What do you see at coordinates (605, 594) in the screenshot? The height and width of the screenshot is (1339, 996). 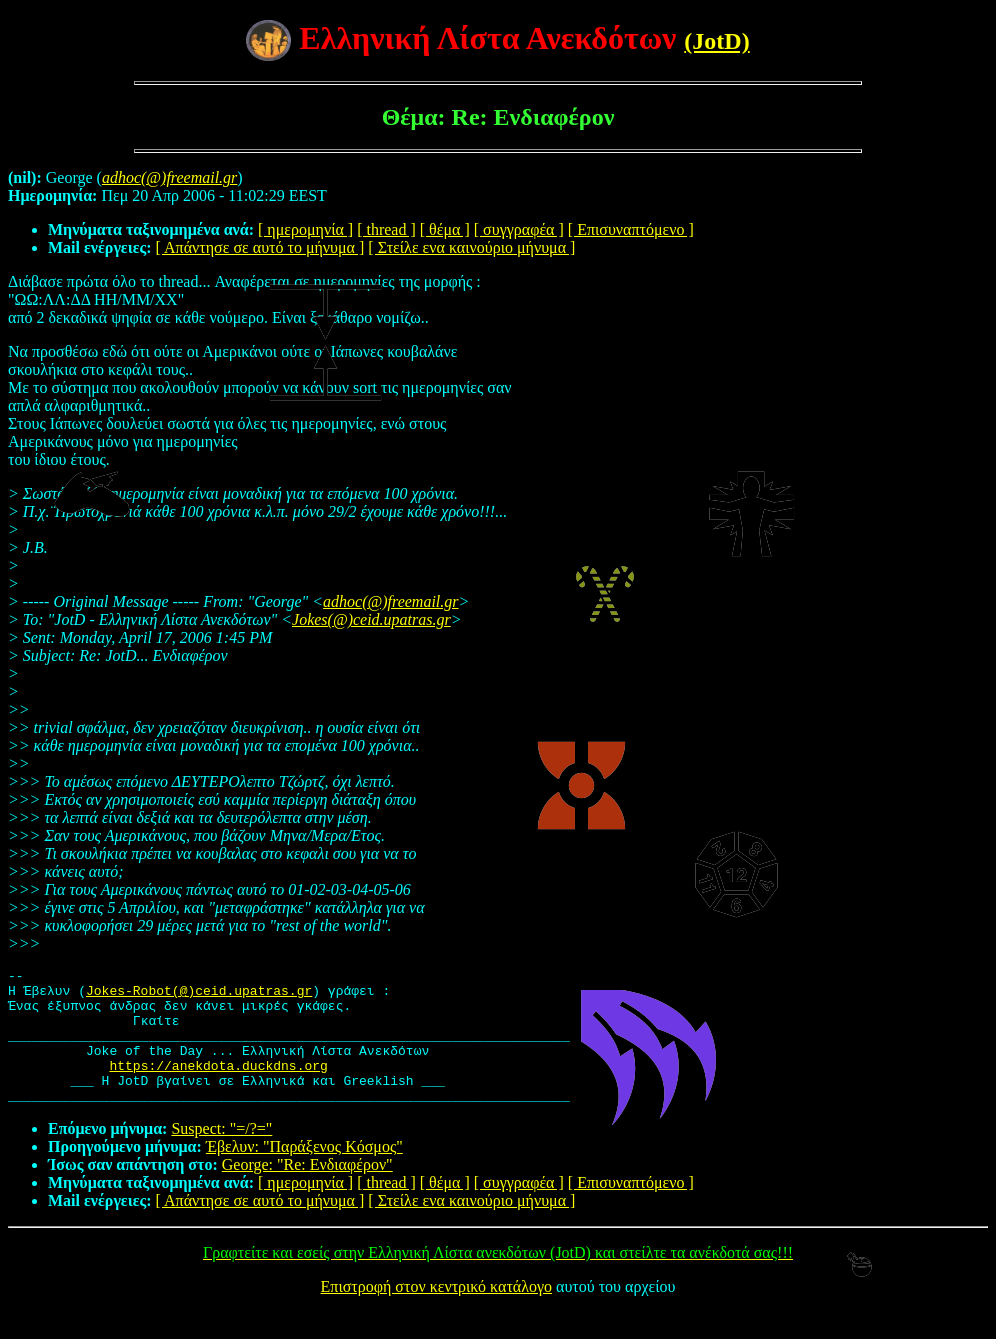 I see `holiday or christmas-themed content` at bounding box center [605, 594].